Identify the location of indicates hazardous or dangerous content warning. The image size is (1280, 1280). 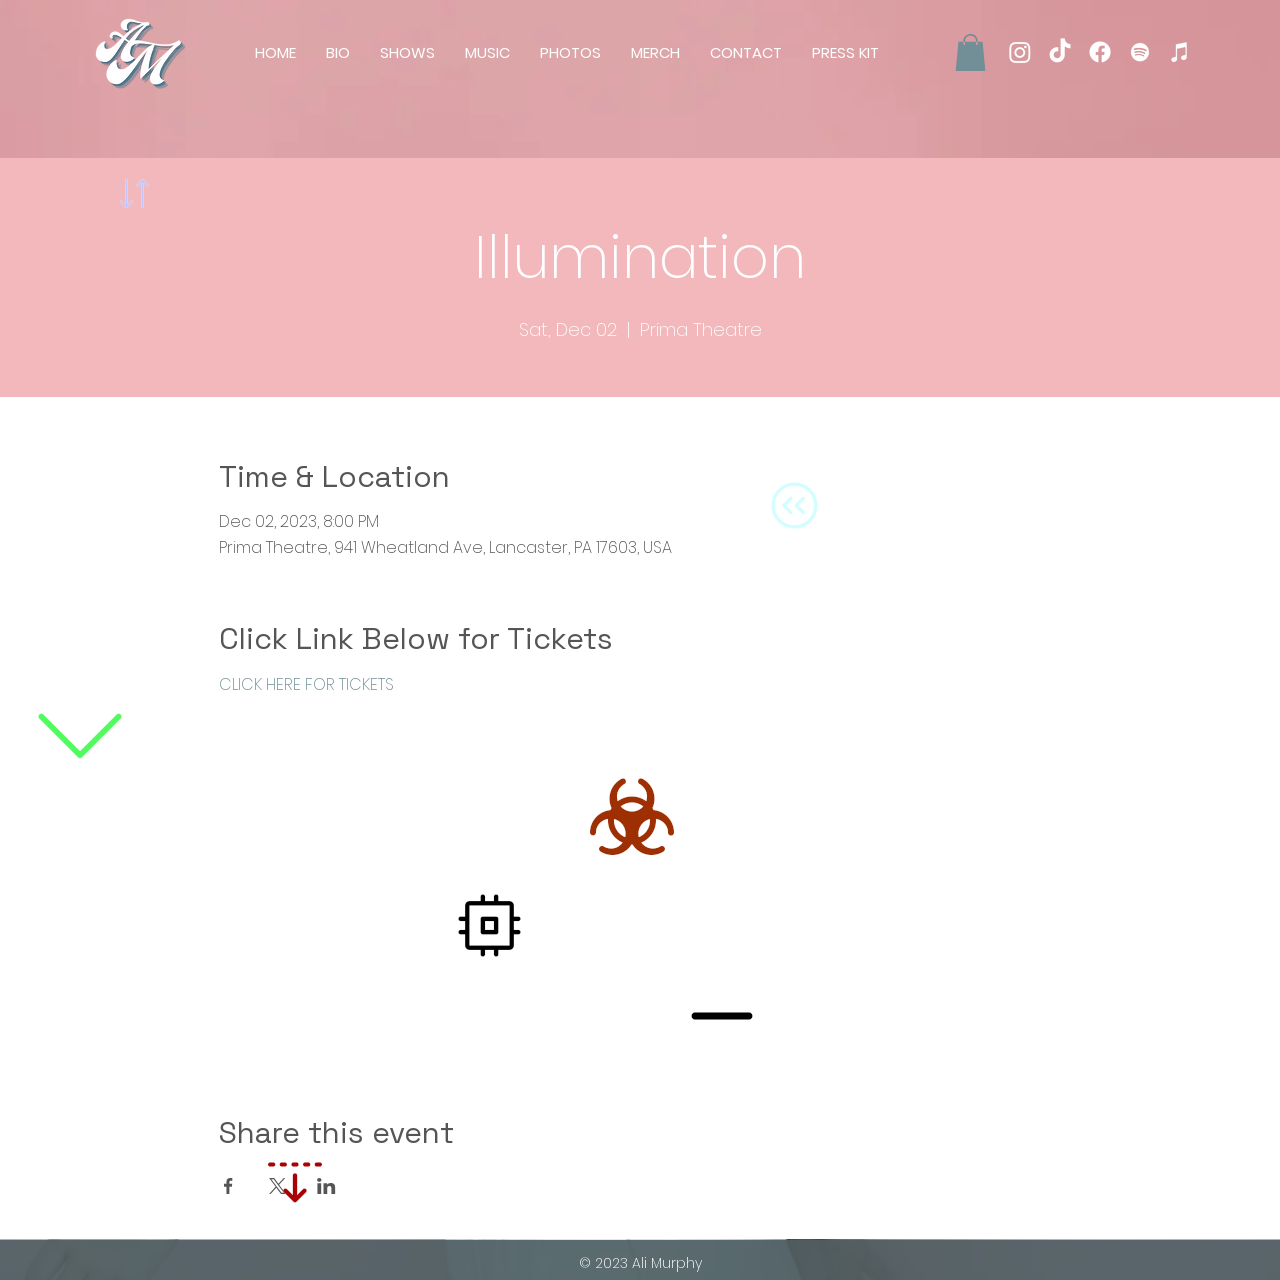
(632, 819).